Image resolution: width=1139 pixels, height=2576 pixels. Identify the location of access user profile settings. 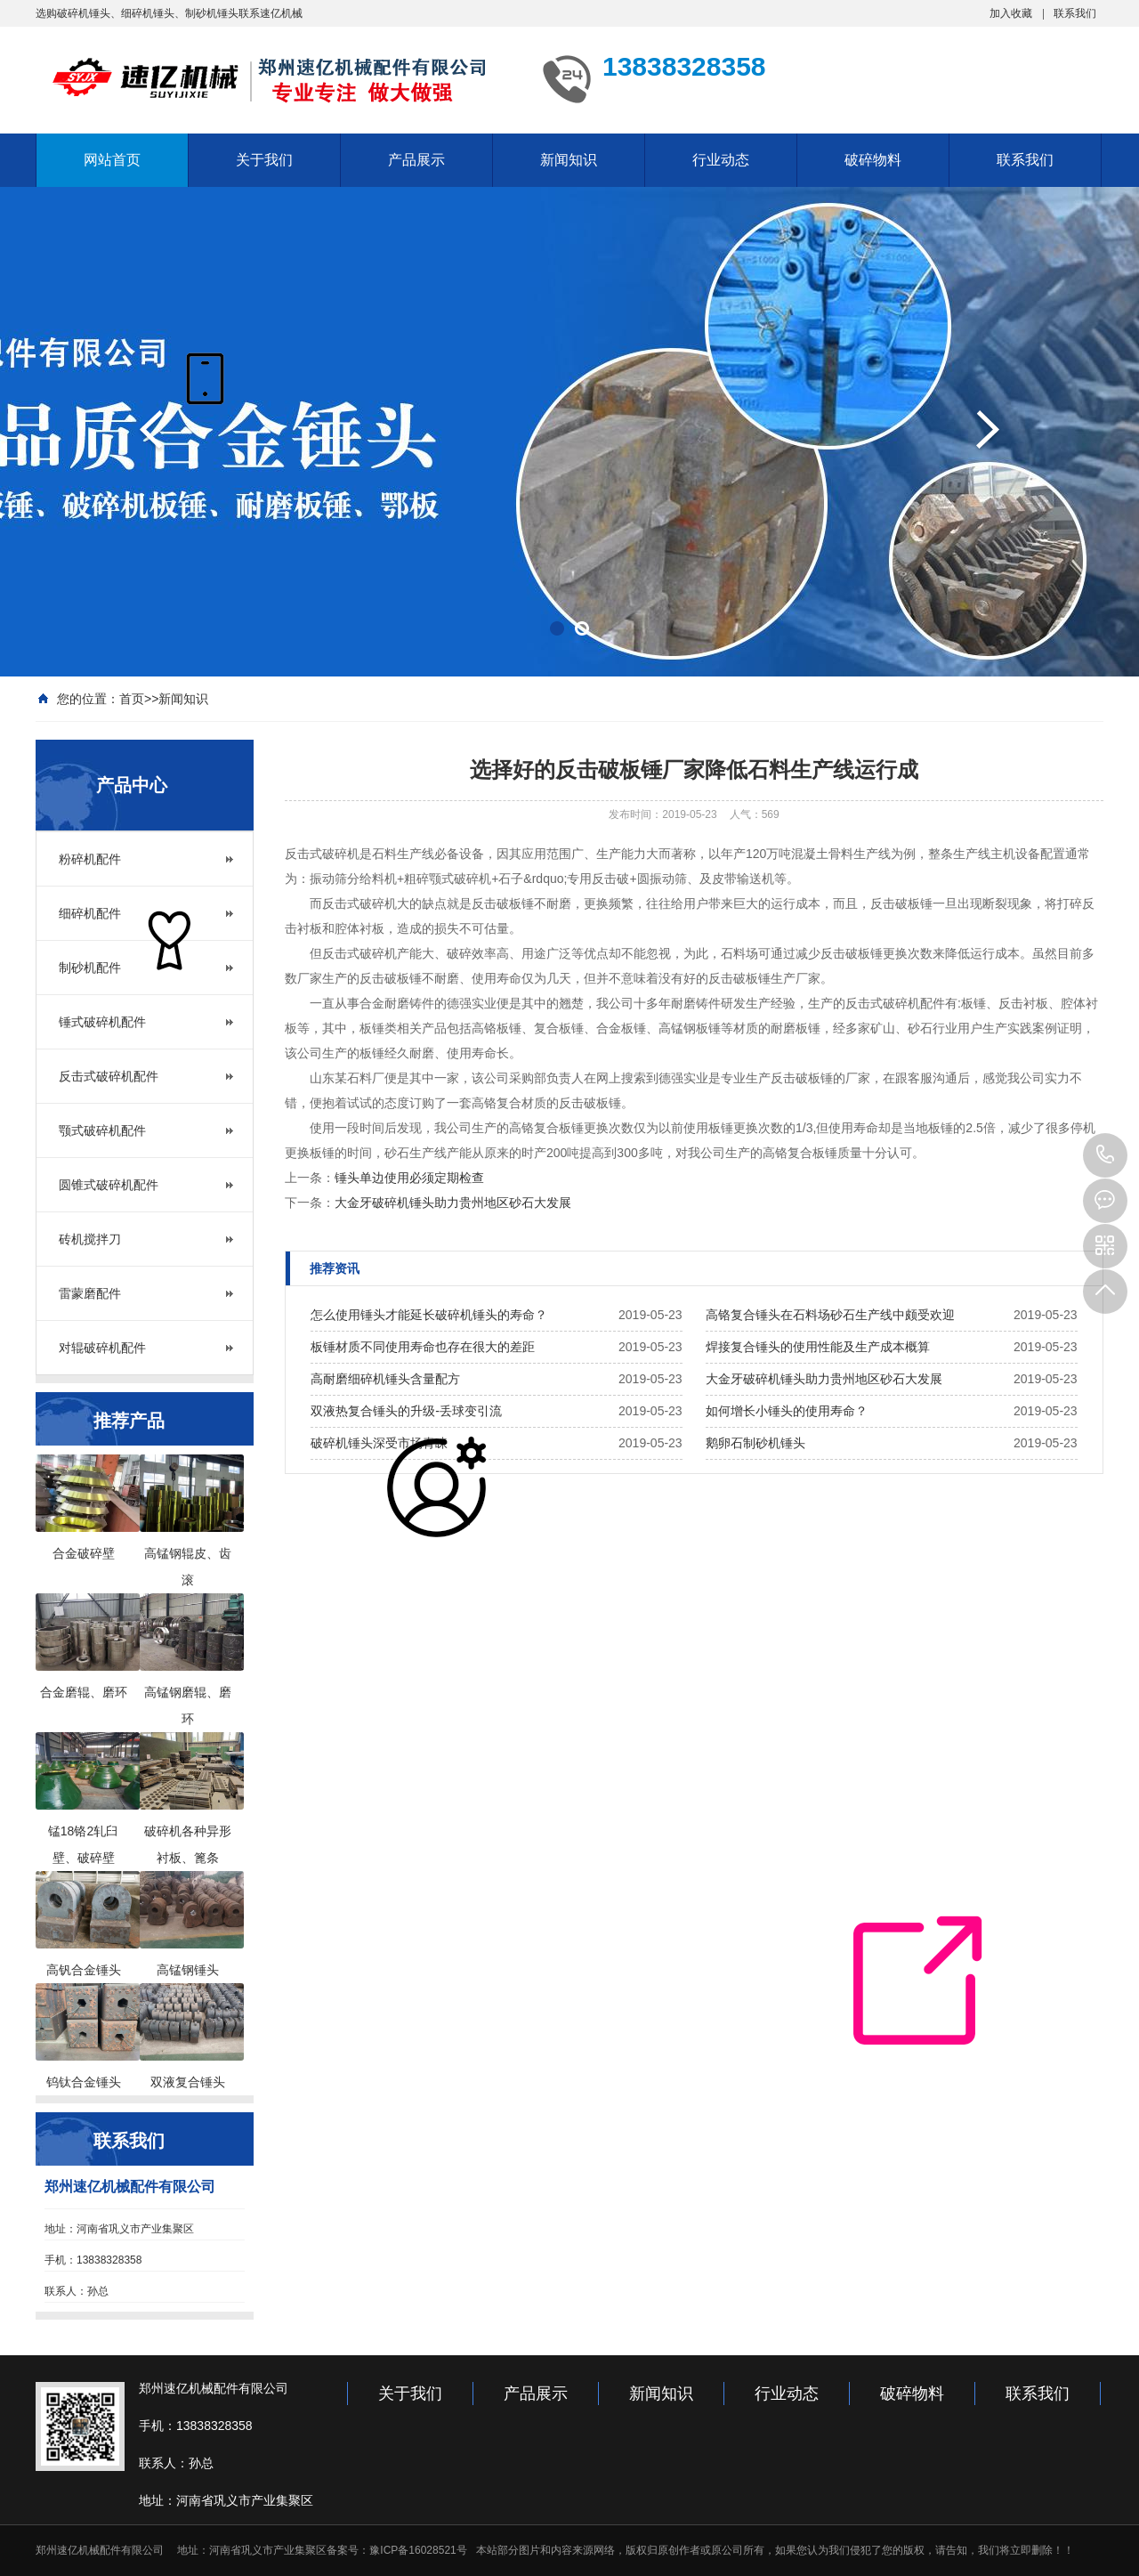
(436, 1487).